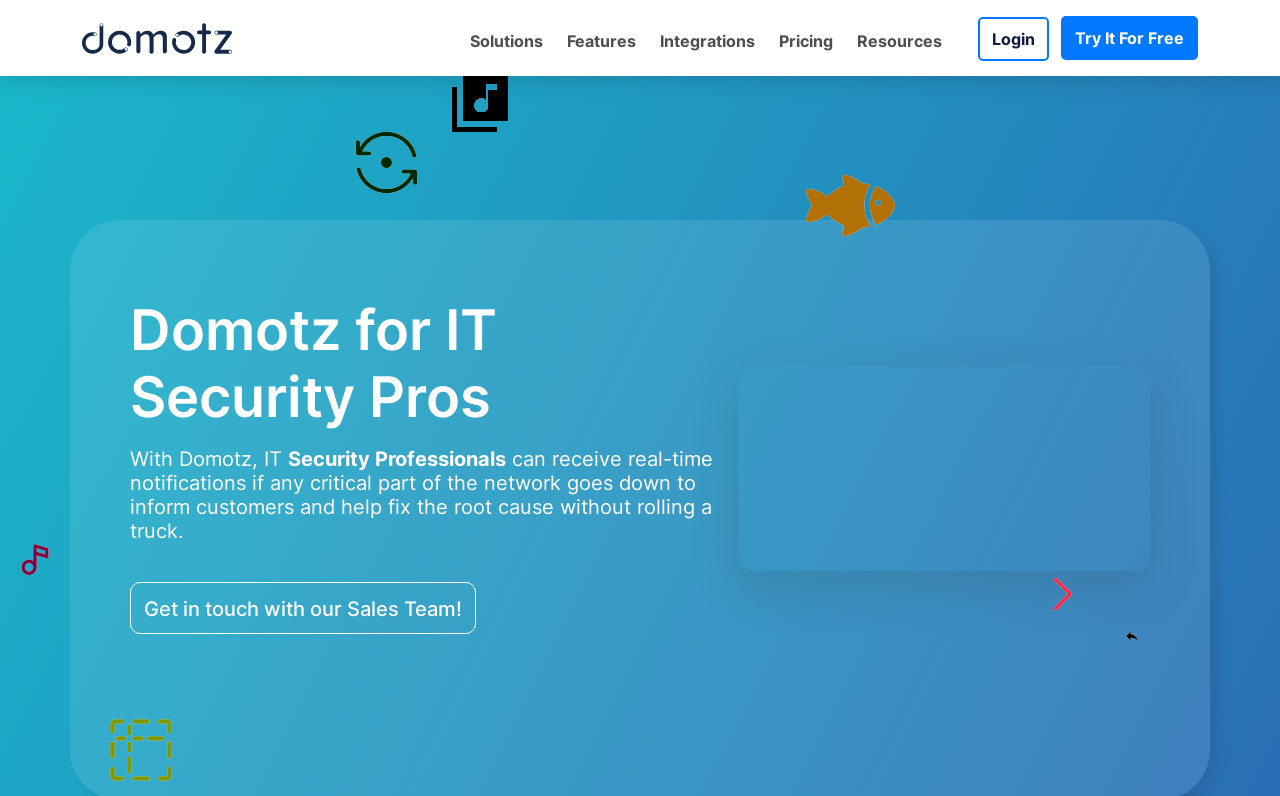  Describe the element at coordinates (480, 104) in the screenshot. I see `access your music library` at that location.